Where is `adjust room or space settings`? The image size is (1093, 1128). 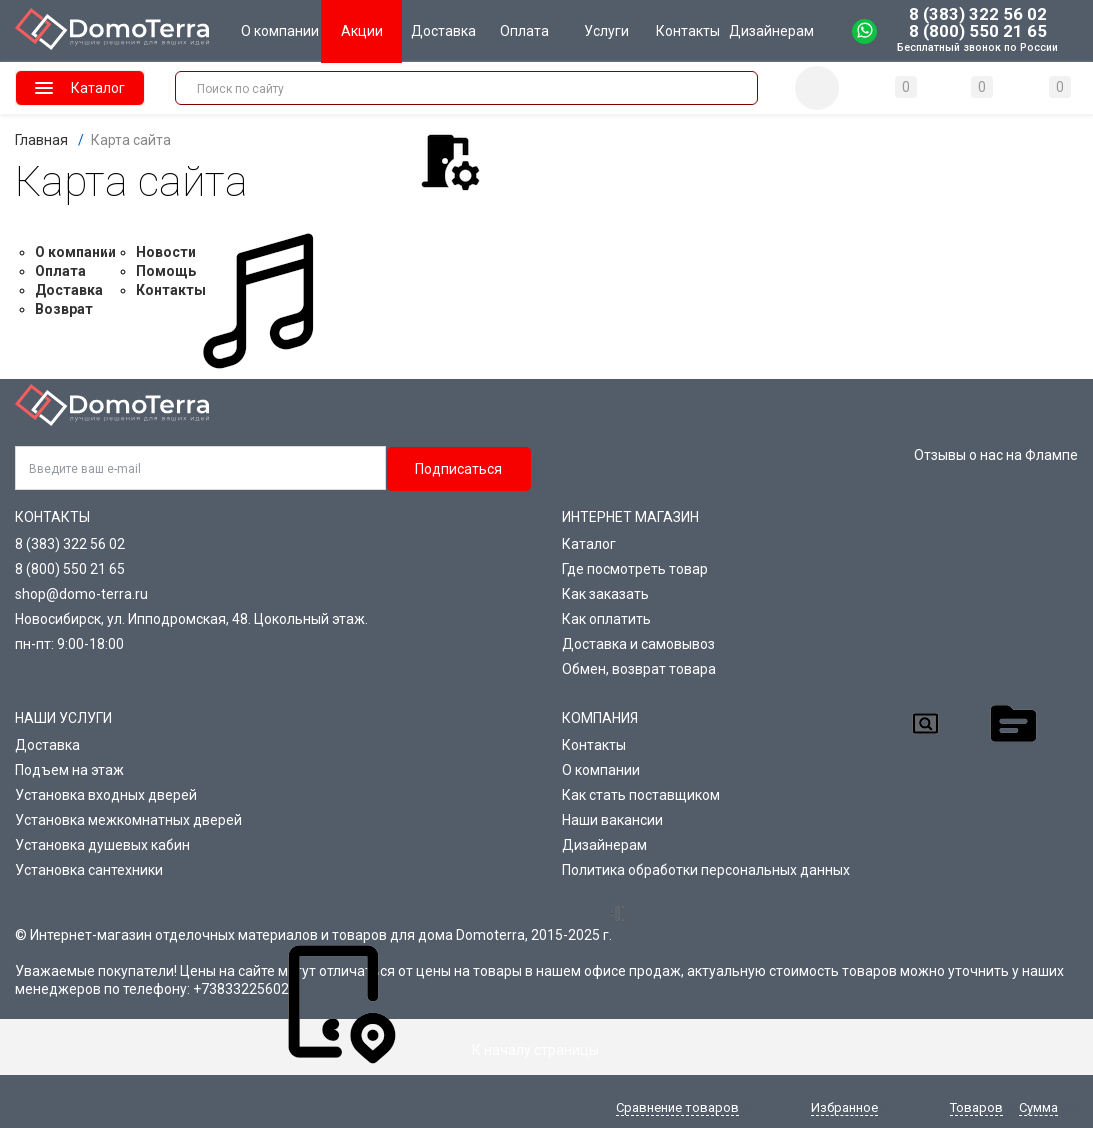 adjust room or space settings is located at coordinates (448, 161).